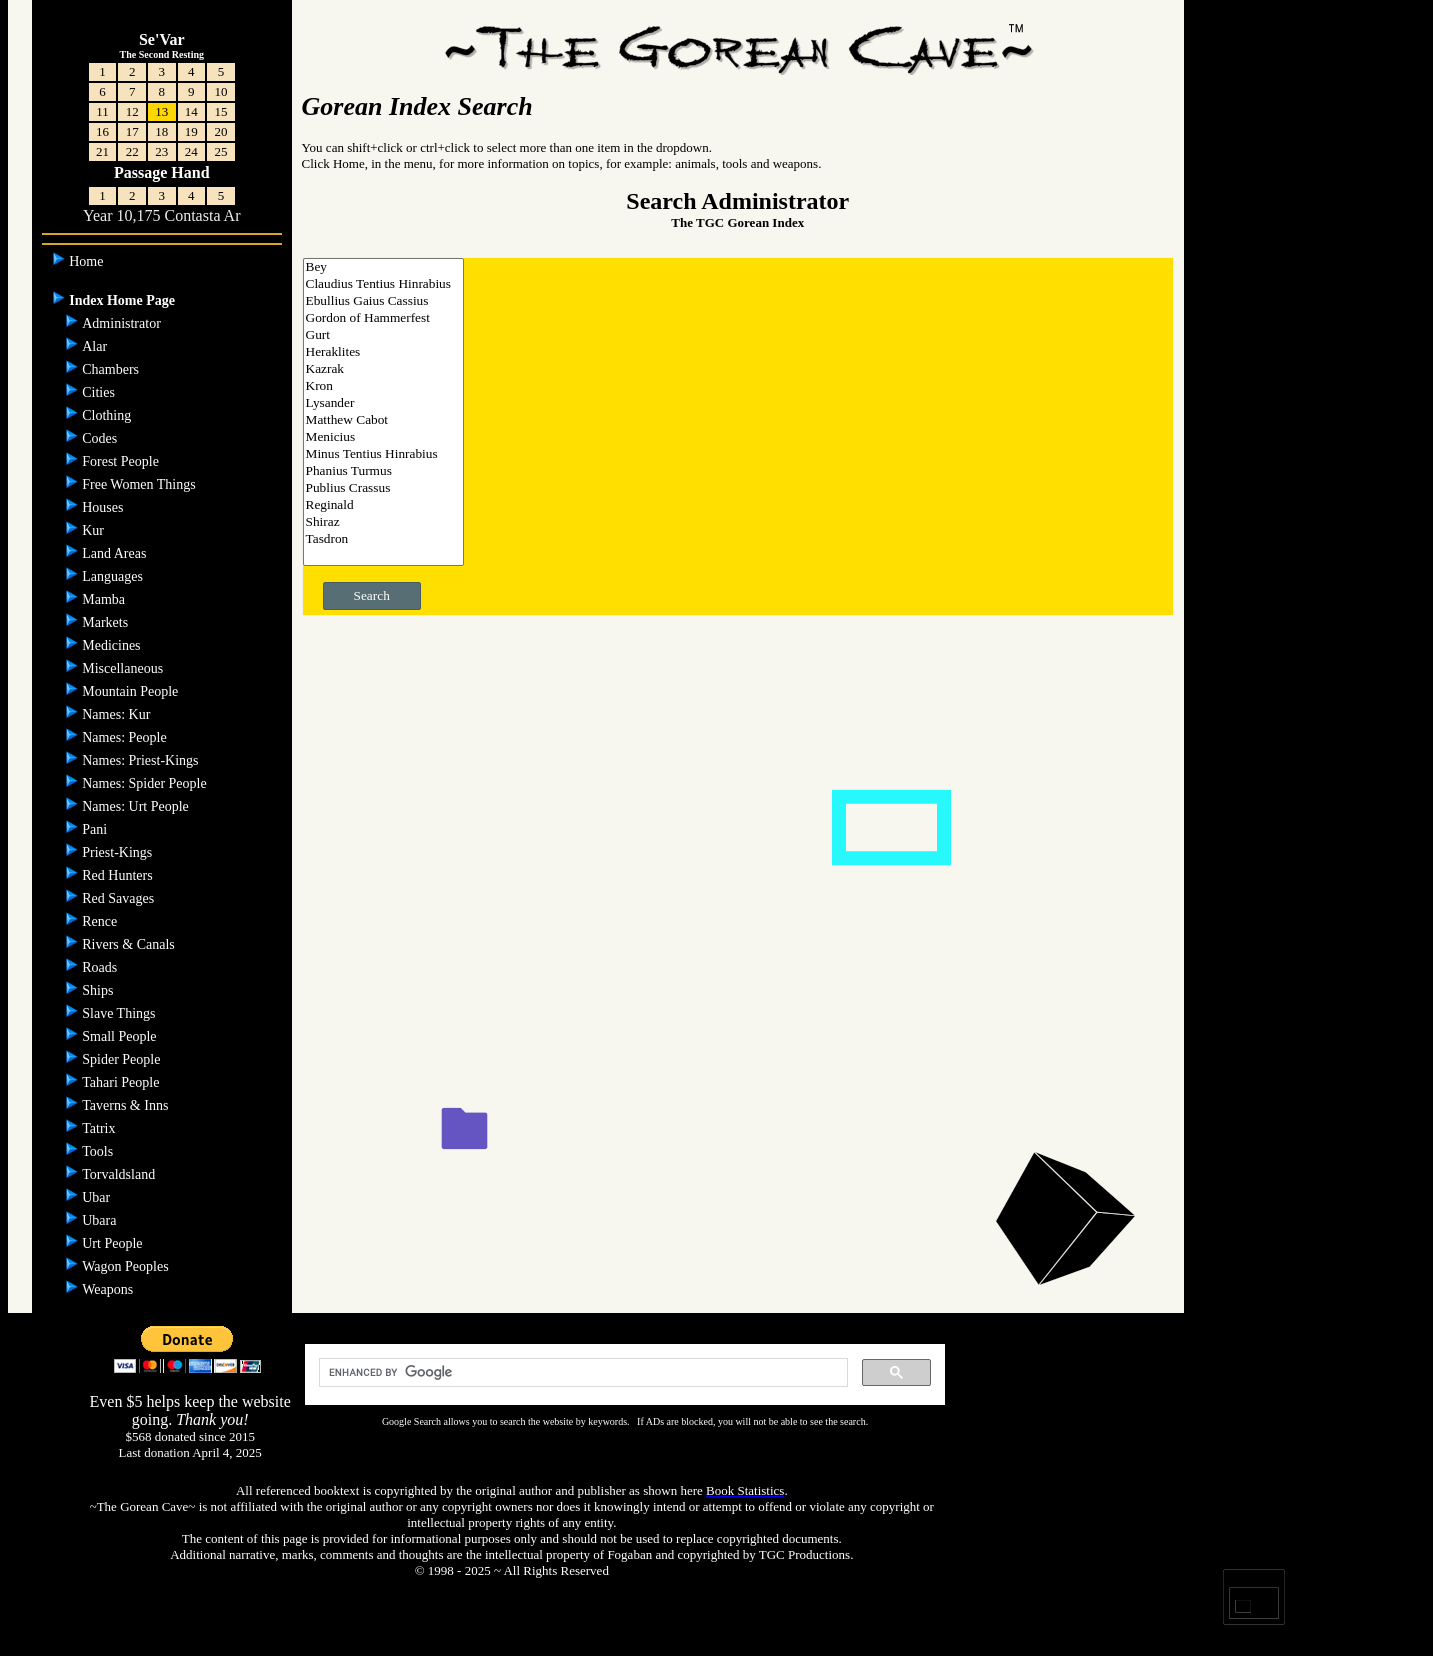 The height and width of the screenshot is (1656, 1433). I want to click on purism brand logo, so click(891, 827).